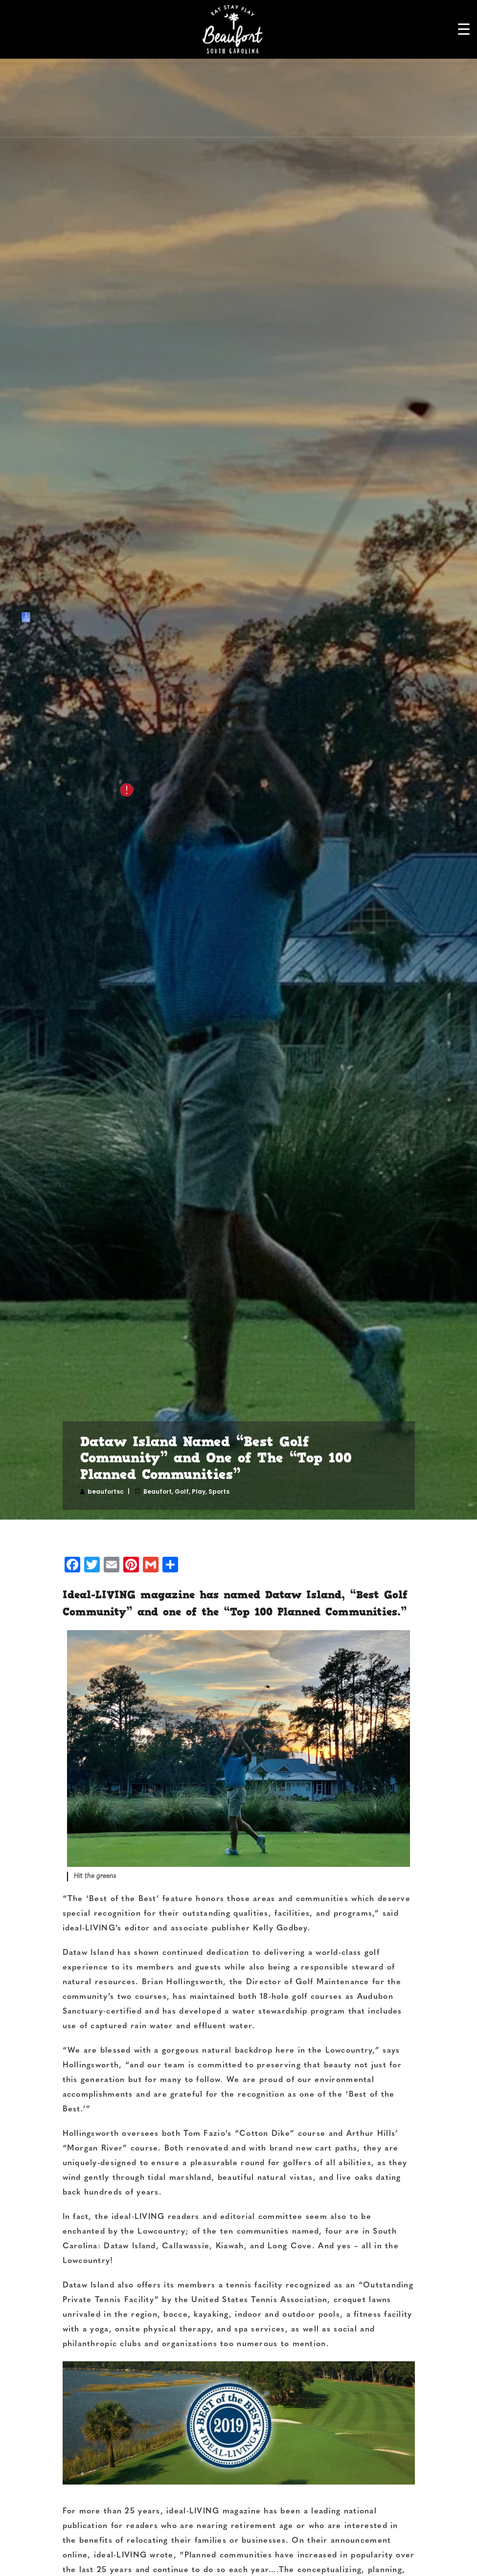  I want to click on a gzip compressed archive file, so click(26, 617).